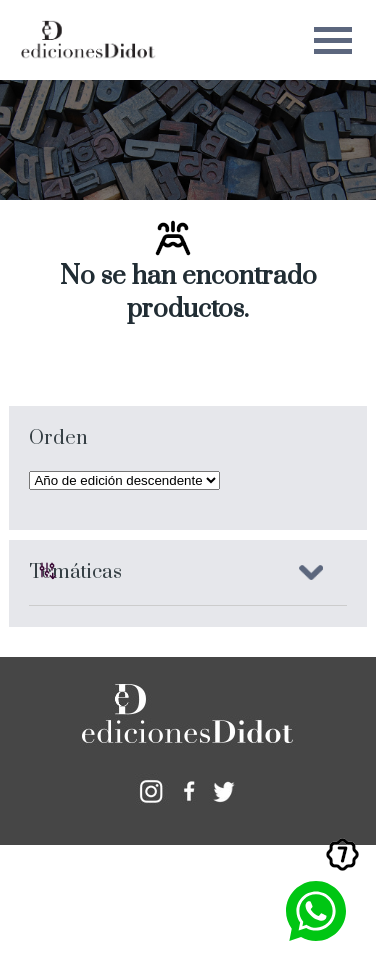 The width and height of the screenshot is (376, 971). I want to click on adjust settings or preferences, so click(47, 570).